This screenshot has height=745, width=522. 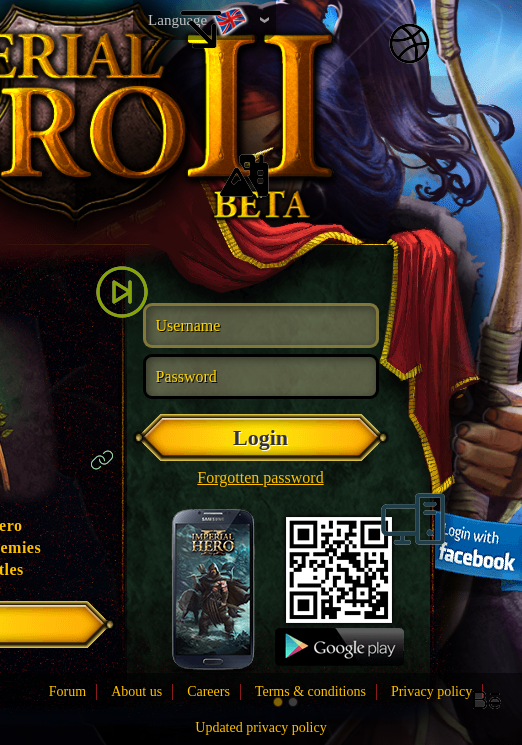 I want to click on access desktop computer settings, so click(x=413, y=519).